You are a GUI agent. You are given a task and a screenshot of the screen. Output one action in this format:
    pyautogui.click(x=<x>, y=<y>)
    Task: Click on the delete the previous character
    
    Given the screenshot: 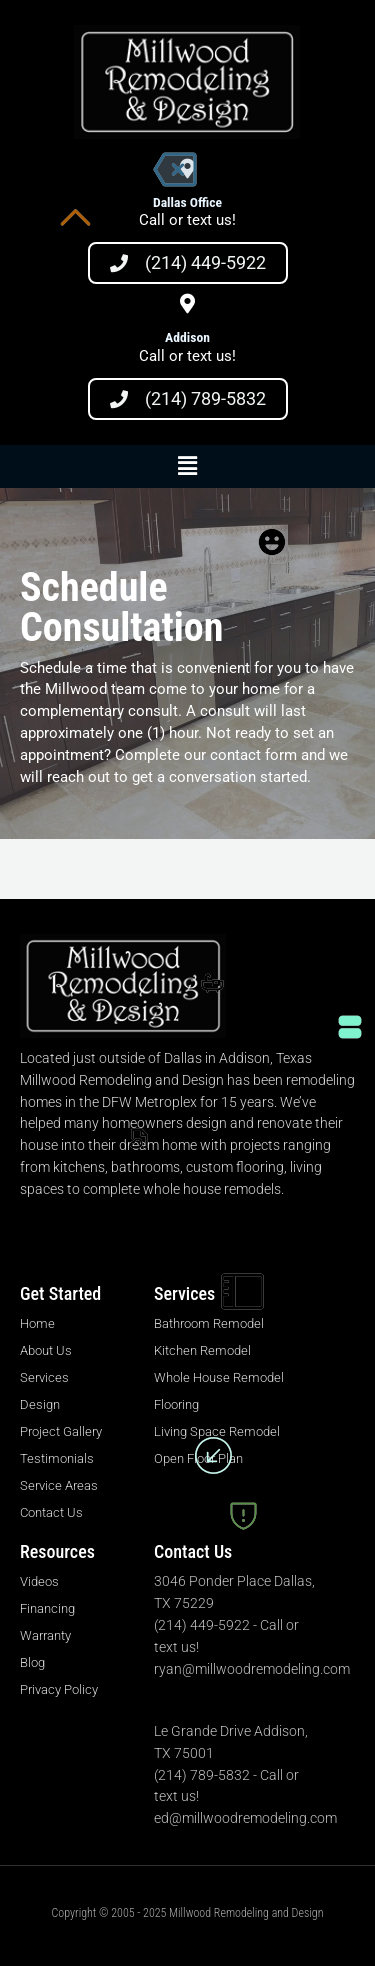 What is the action you would take?
    pyautogui.click(x=176, y=169)
    